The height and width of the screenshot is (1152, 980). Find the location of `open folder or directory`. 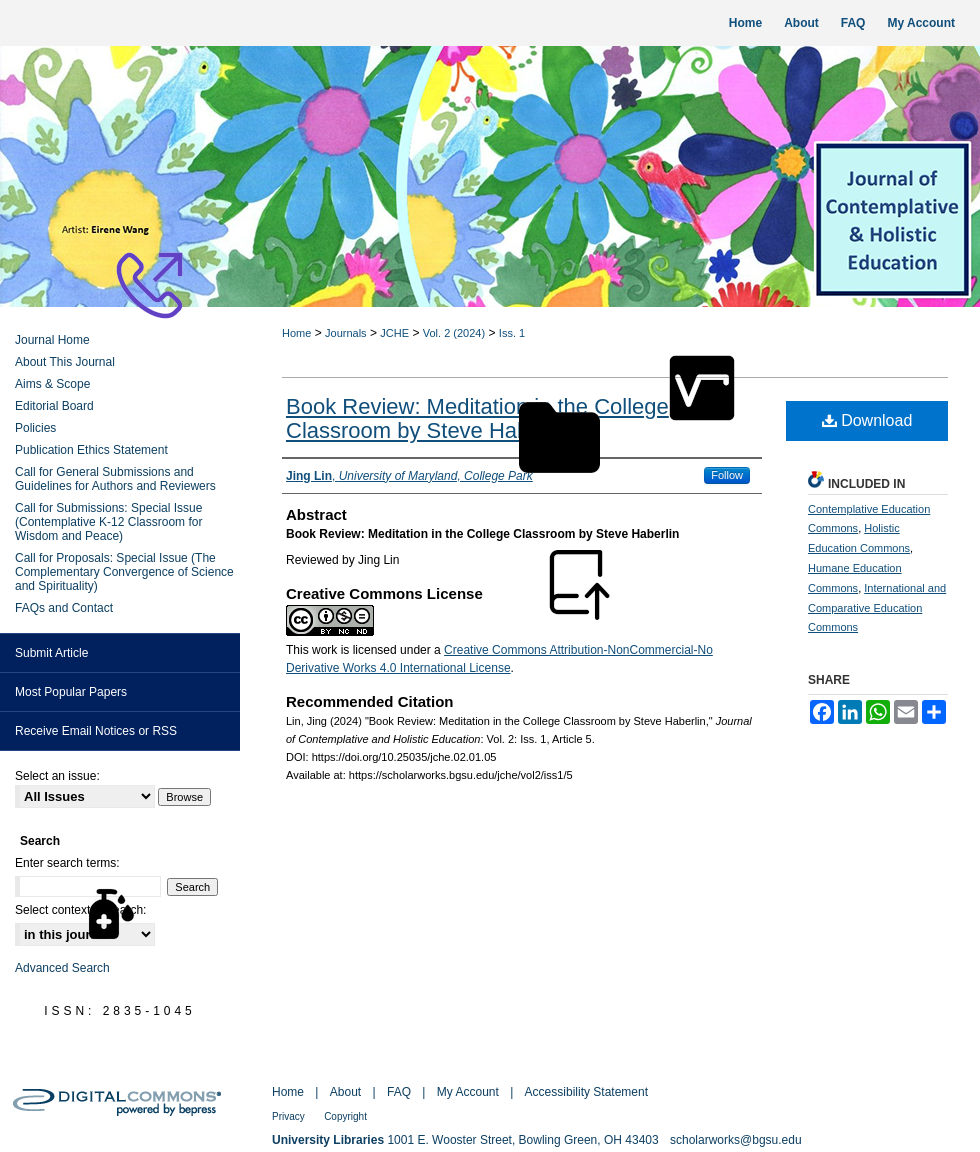

open folder or directory is located at coordinates (559, 437).